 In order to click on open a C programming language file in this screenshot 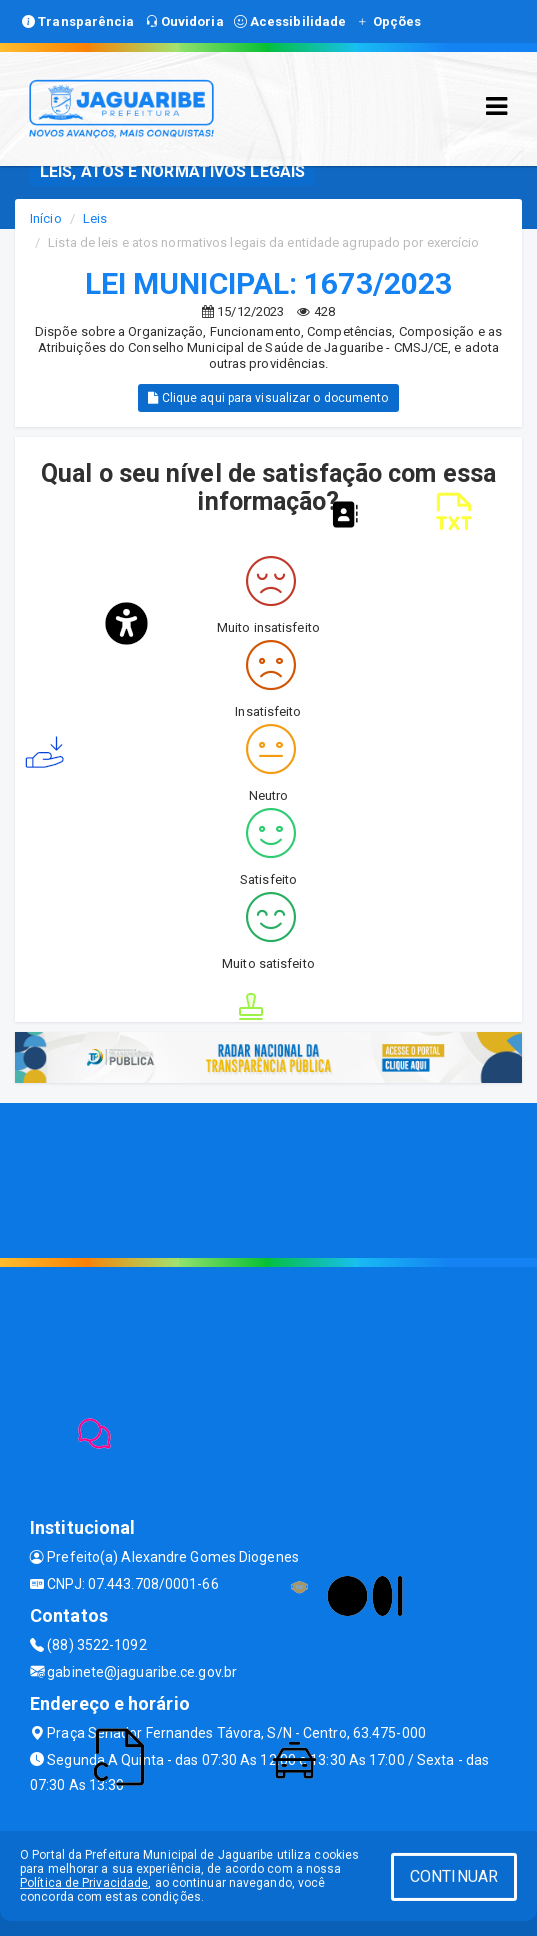, I will do `click(120, 1757)`.